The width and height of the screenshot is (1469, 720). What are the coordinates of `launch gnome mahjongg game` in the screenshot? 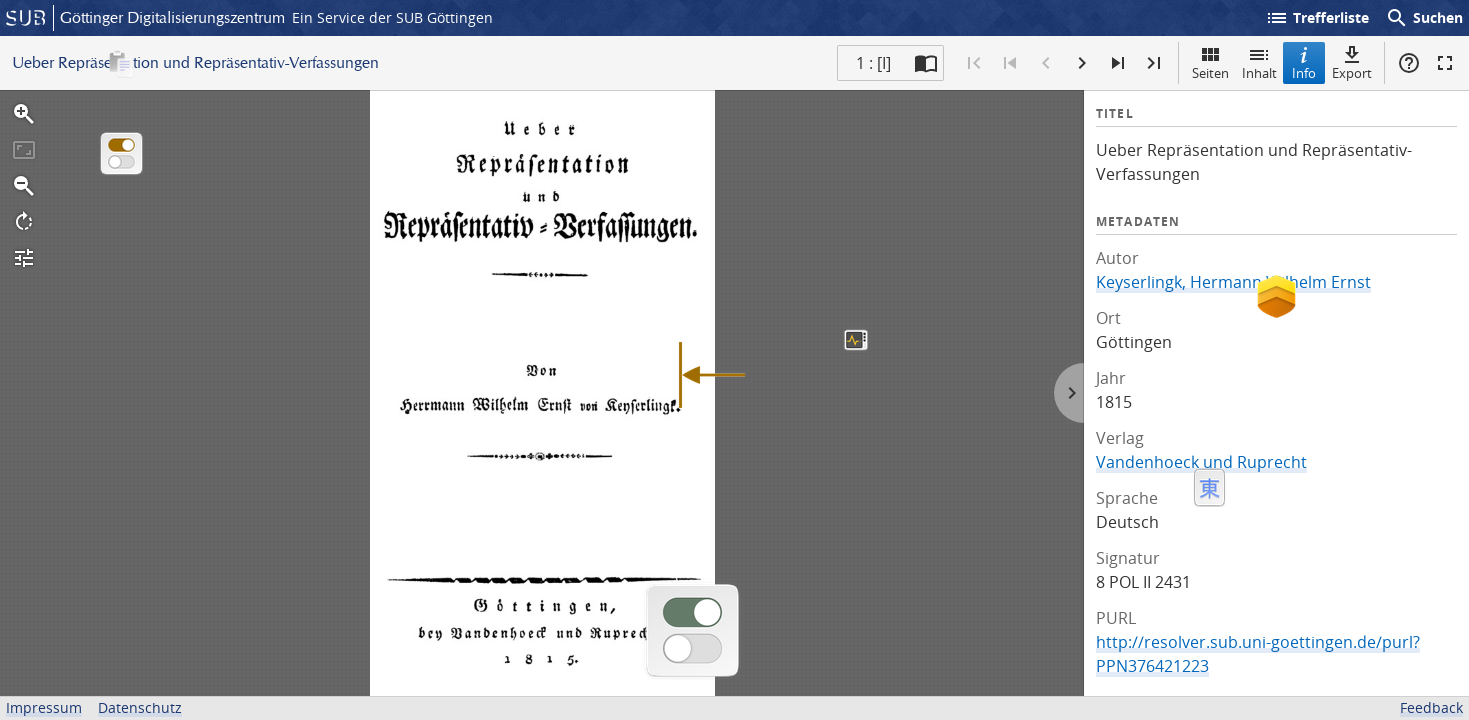 It's located at (1209, 487).